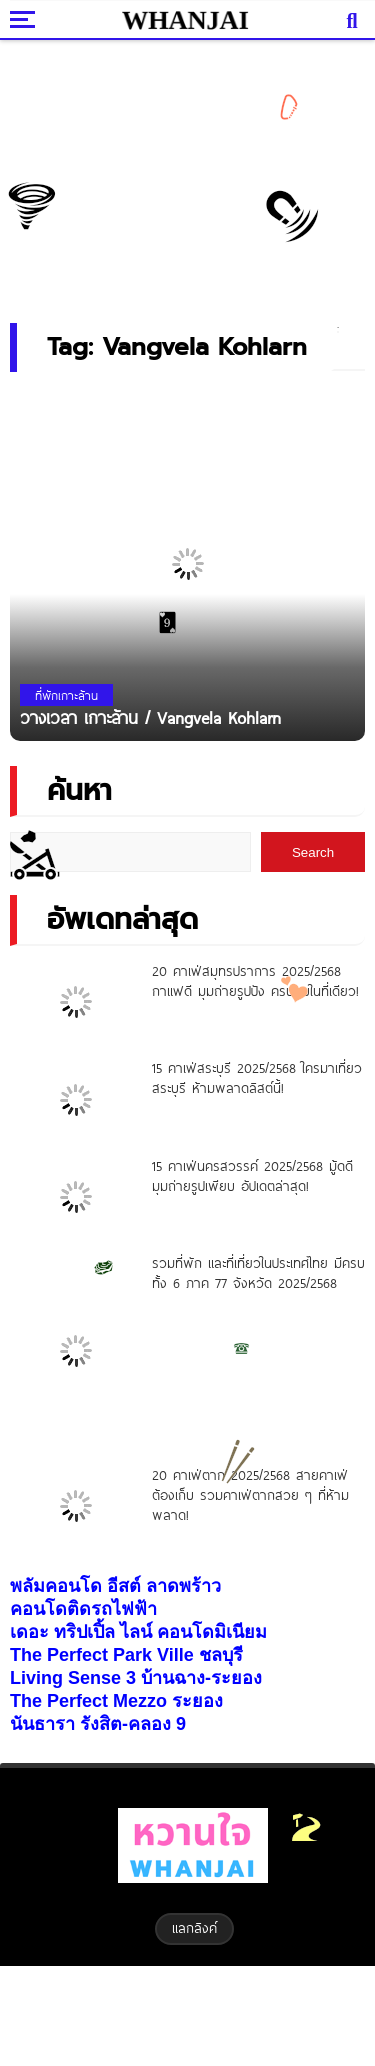  What do you see at coordinates (294, 989) in the screenshot?
I see `indicates a charm or affection bonus in gameplay` at bounding box center [294, 989].